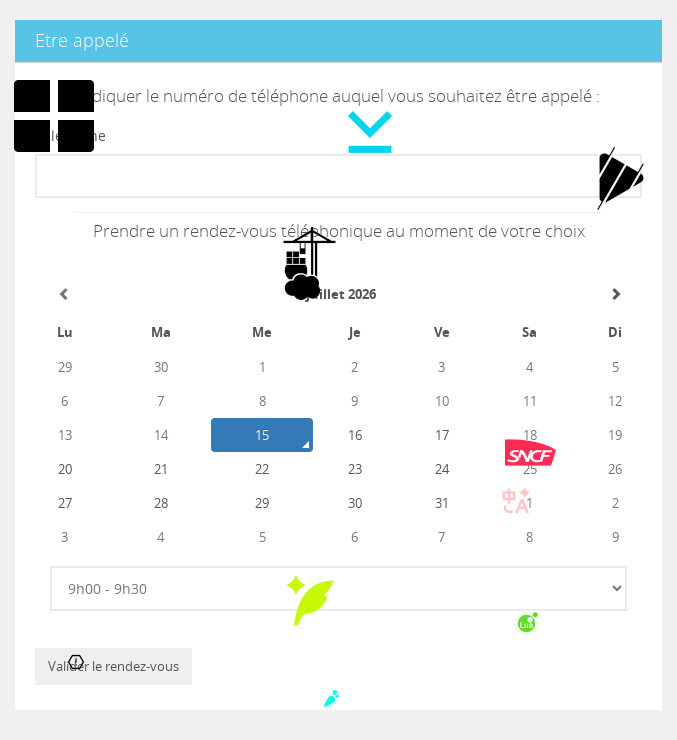 This screenshot has width=677, height=740. What do you see at coordinates (515, 501) in the screenshot?
I see `translate text using AI` at bounding box center [515, 501].